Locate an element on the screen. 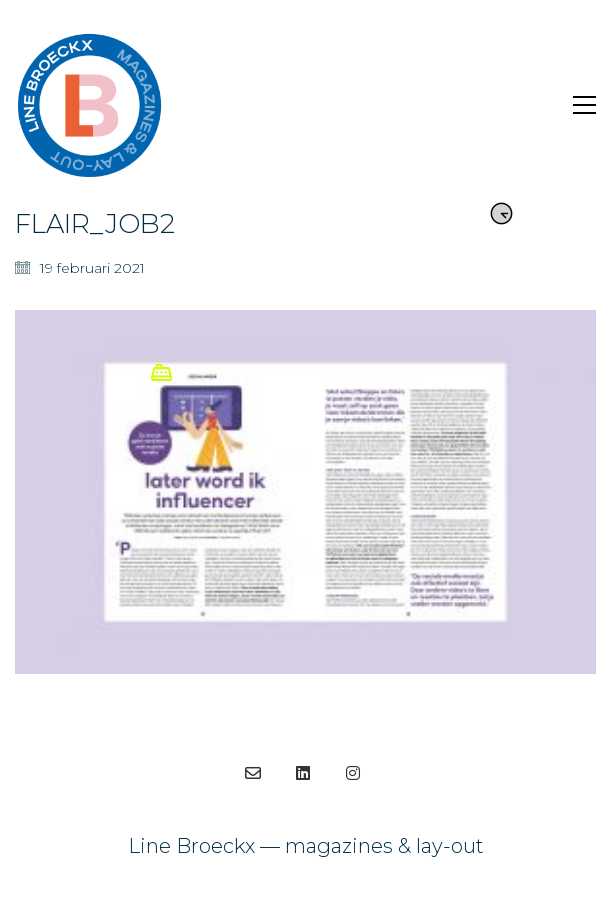 The width and height of the screenshot is (611, 904). access point of sale system is located at coordinates (161, 373).